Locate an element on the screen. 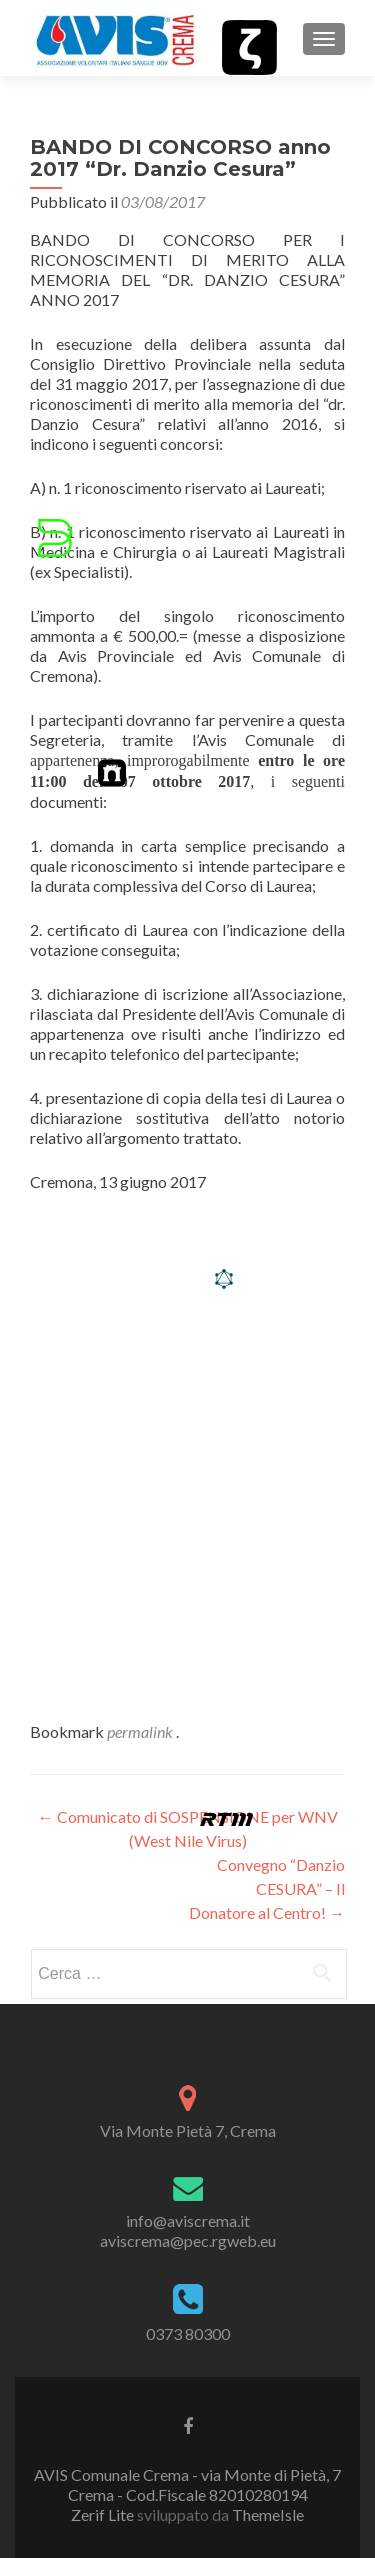  bluesound brand logo is located at coordinates (55, 538).